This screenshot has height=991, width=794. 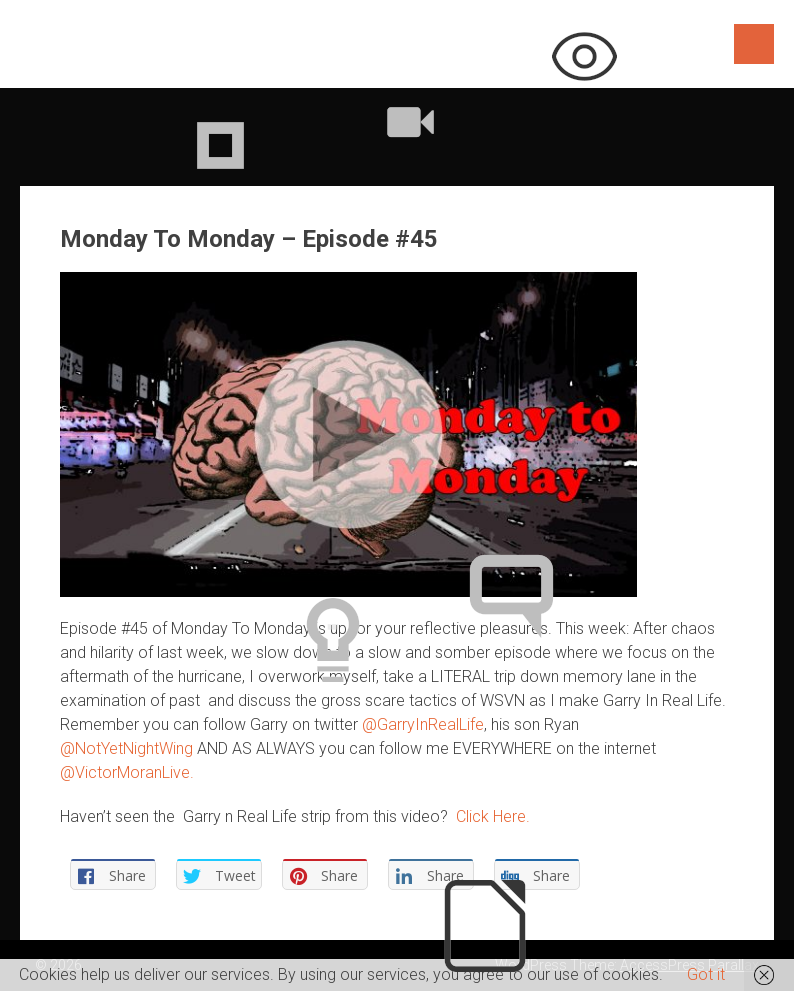 I want to click on open LibreOffice suite, so click(x=485, y=926).